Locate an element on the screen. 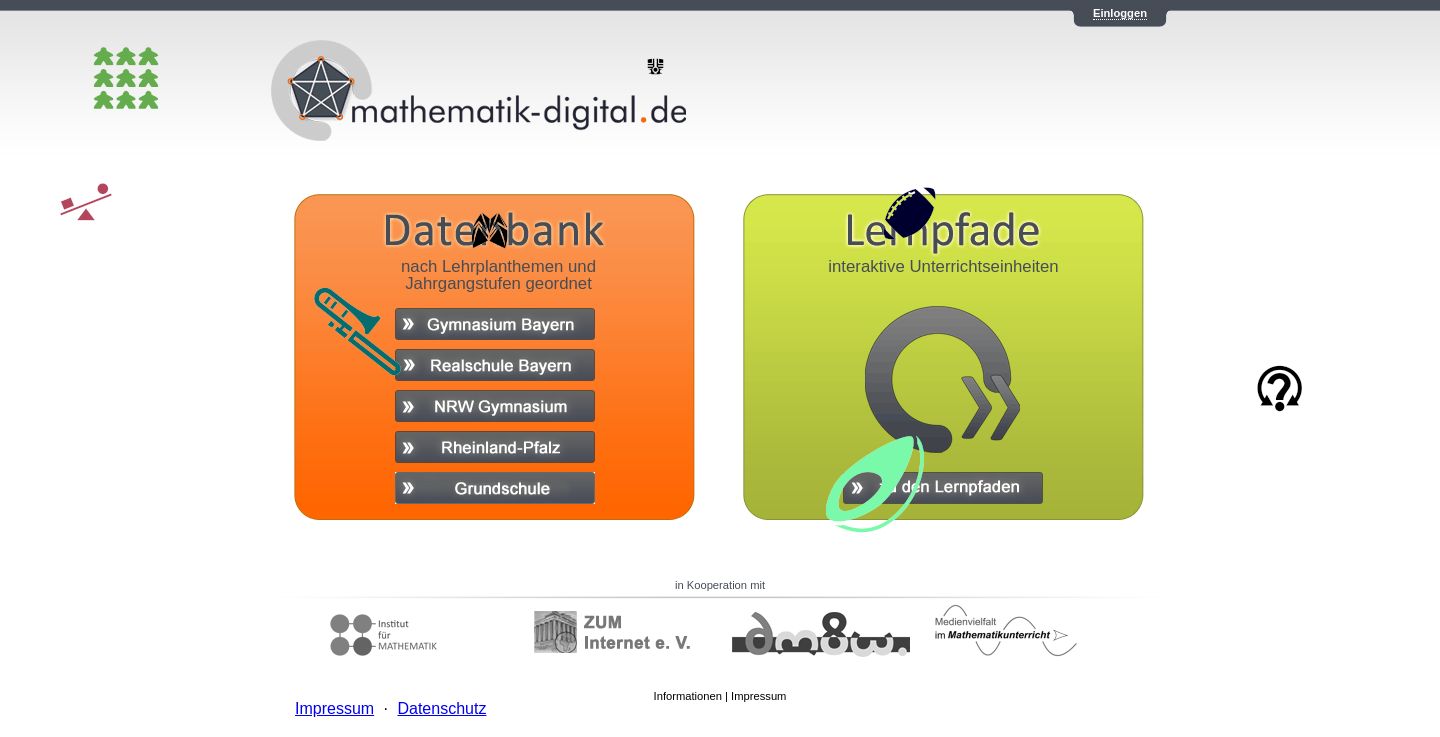 The image size is (1440, 737). access brass instrument sounds or samples is located at coordinates (357, 331).